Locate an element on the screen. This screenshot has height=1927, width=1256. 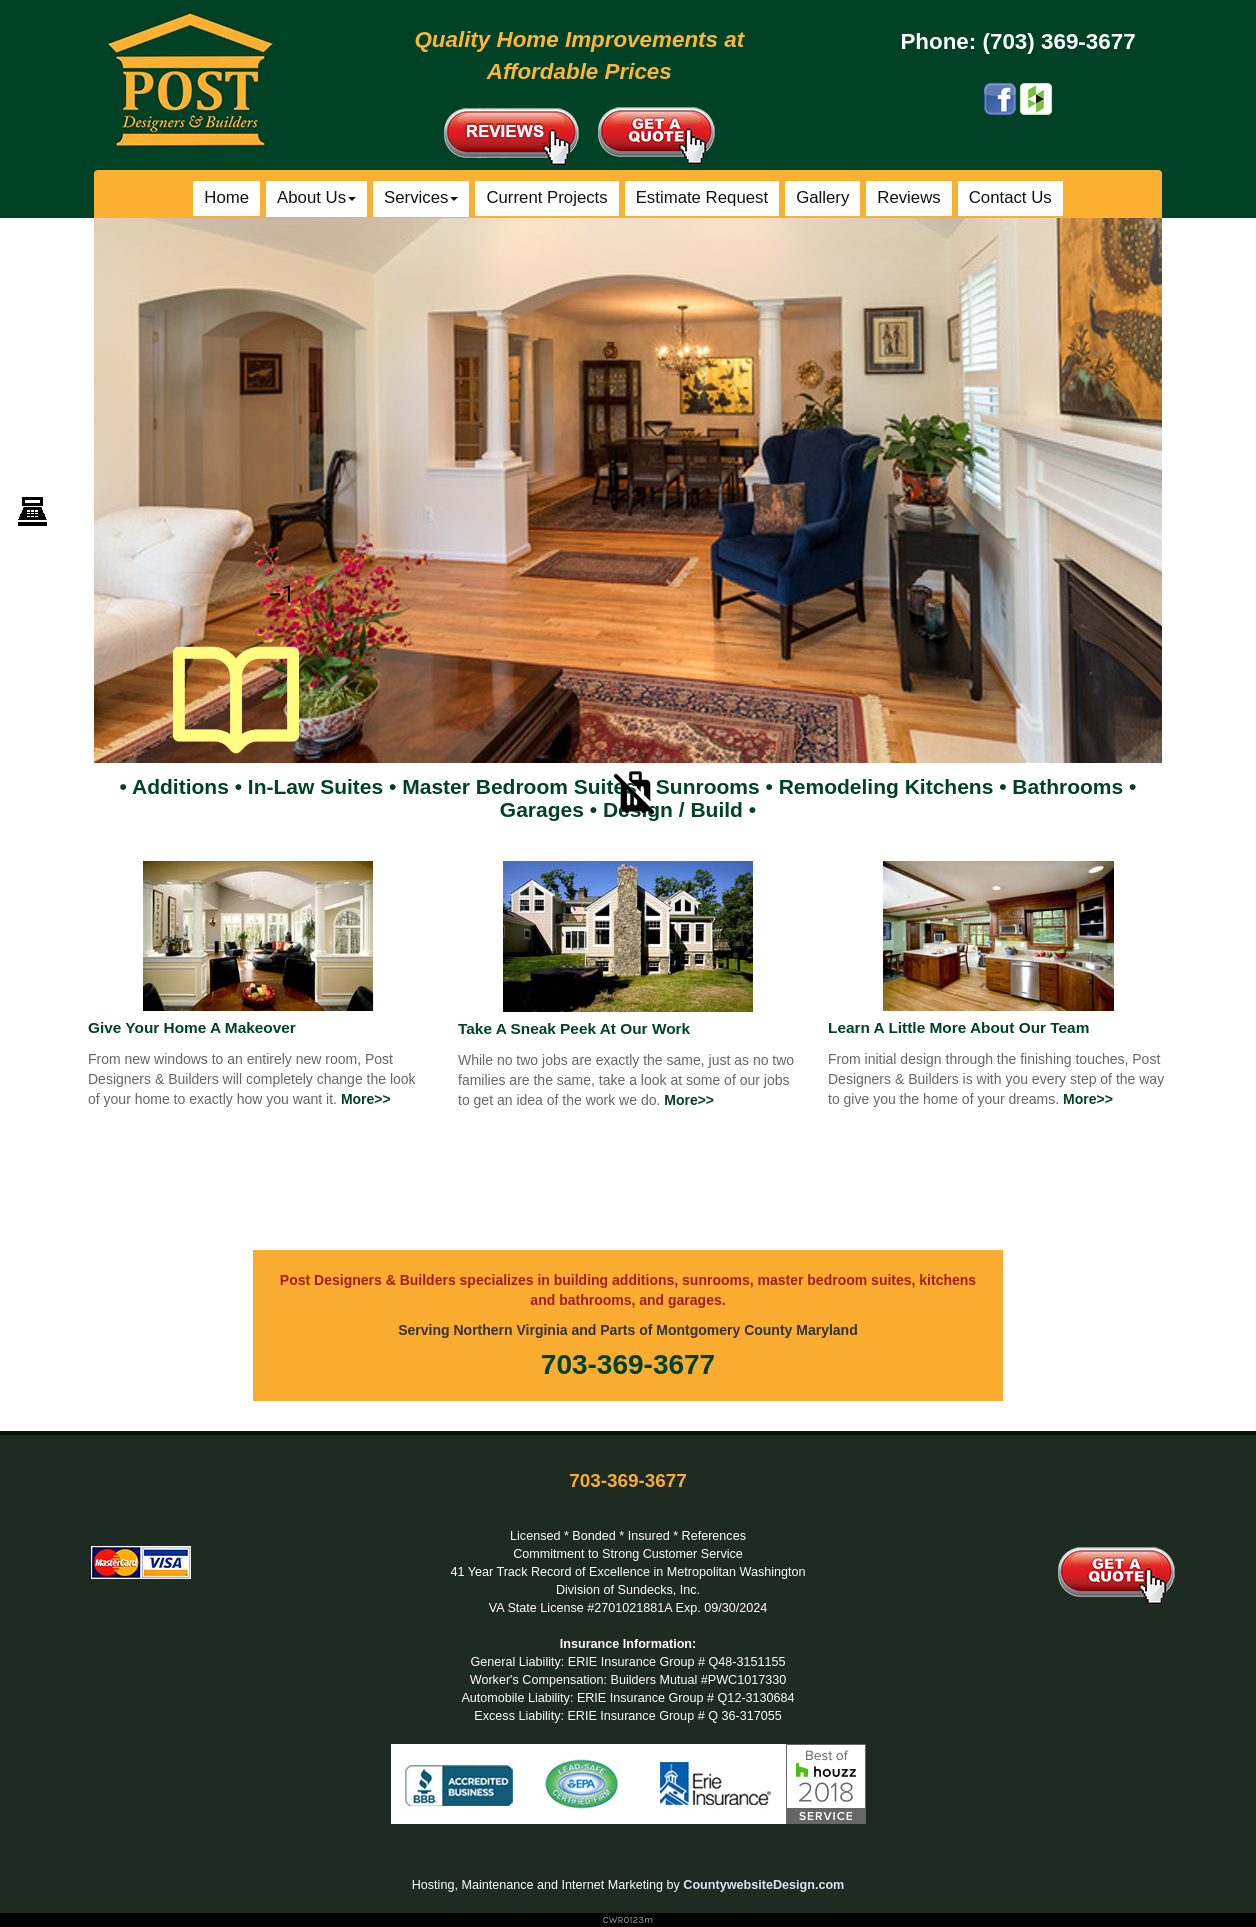
access documentation or readme is located at coordinates (236, 702).